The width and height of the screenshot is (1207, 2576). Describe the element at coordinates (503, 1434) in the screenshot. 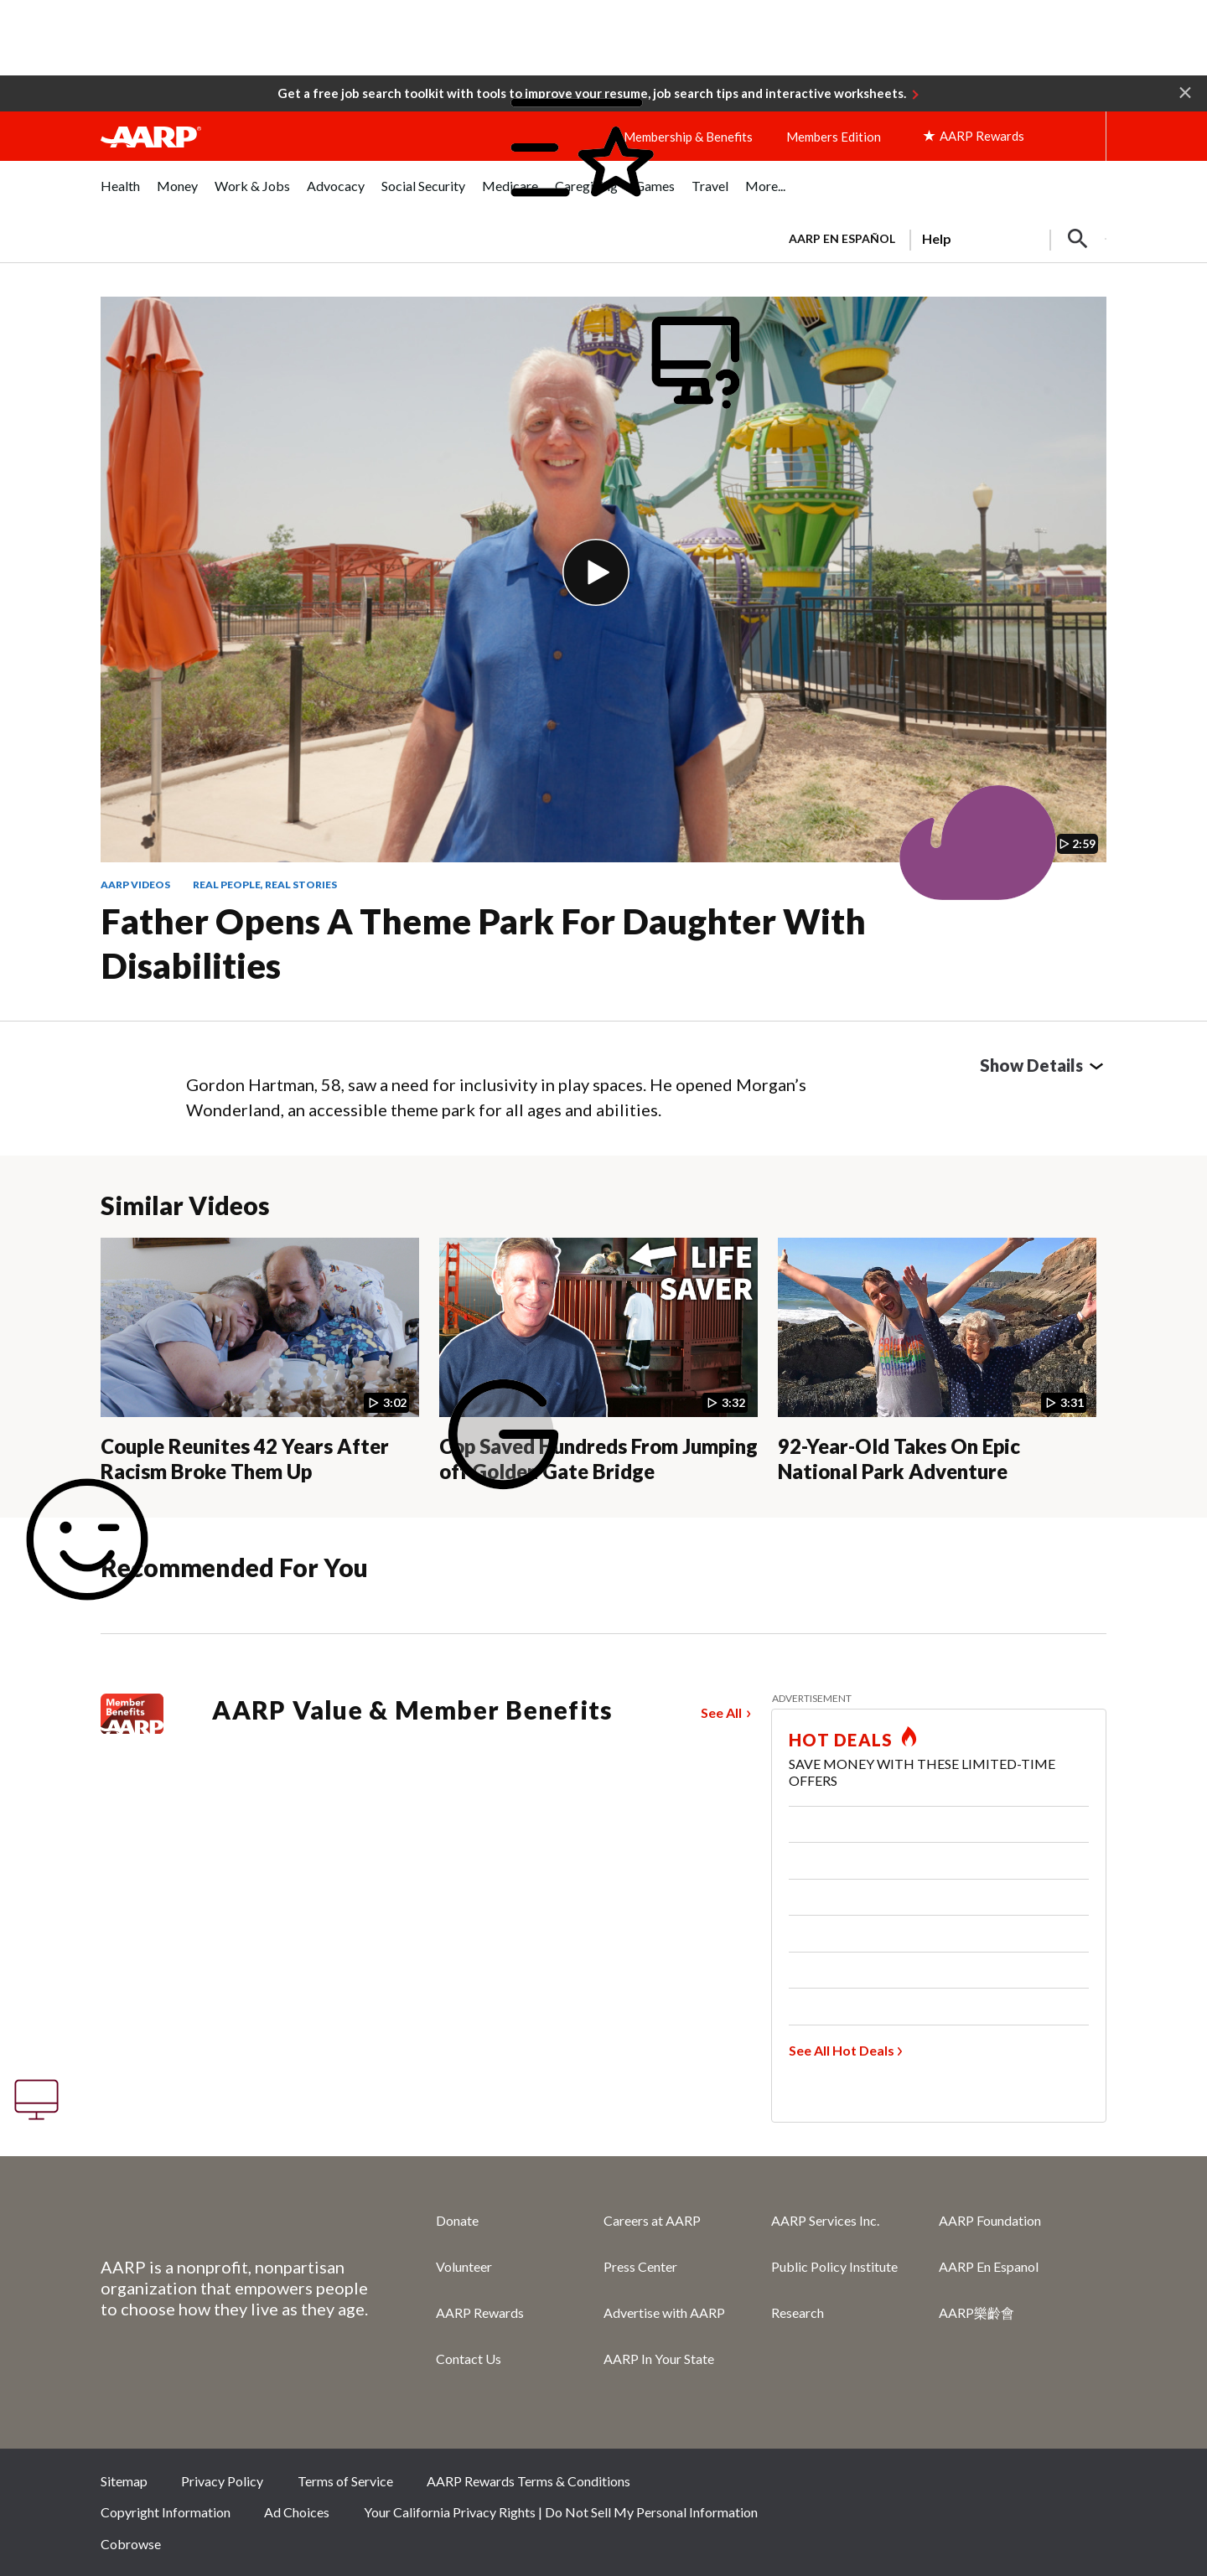

I see `sign in with Google` at that location.